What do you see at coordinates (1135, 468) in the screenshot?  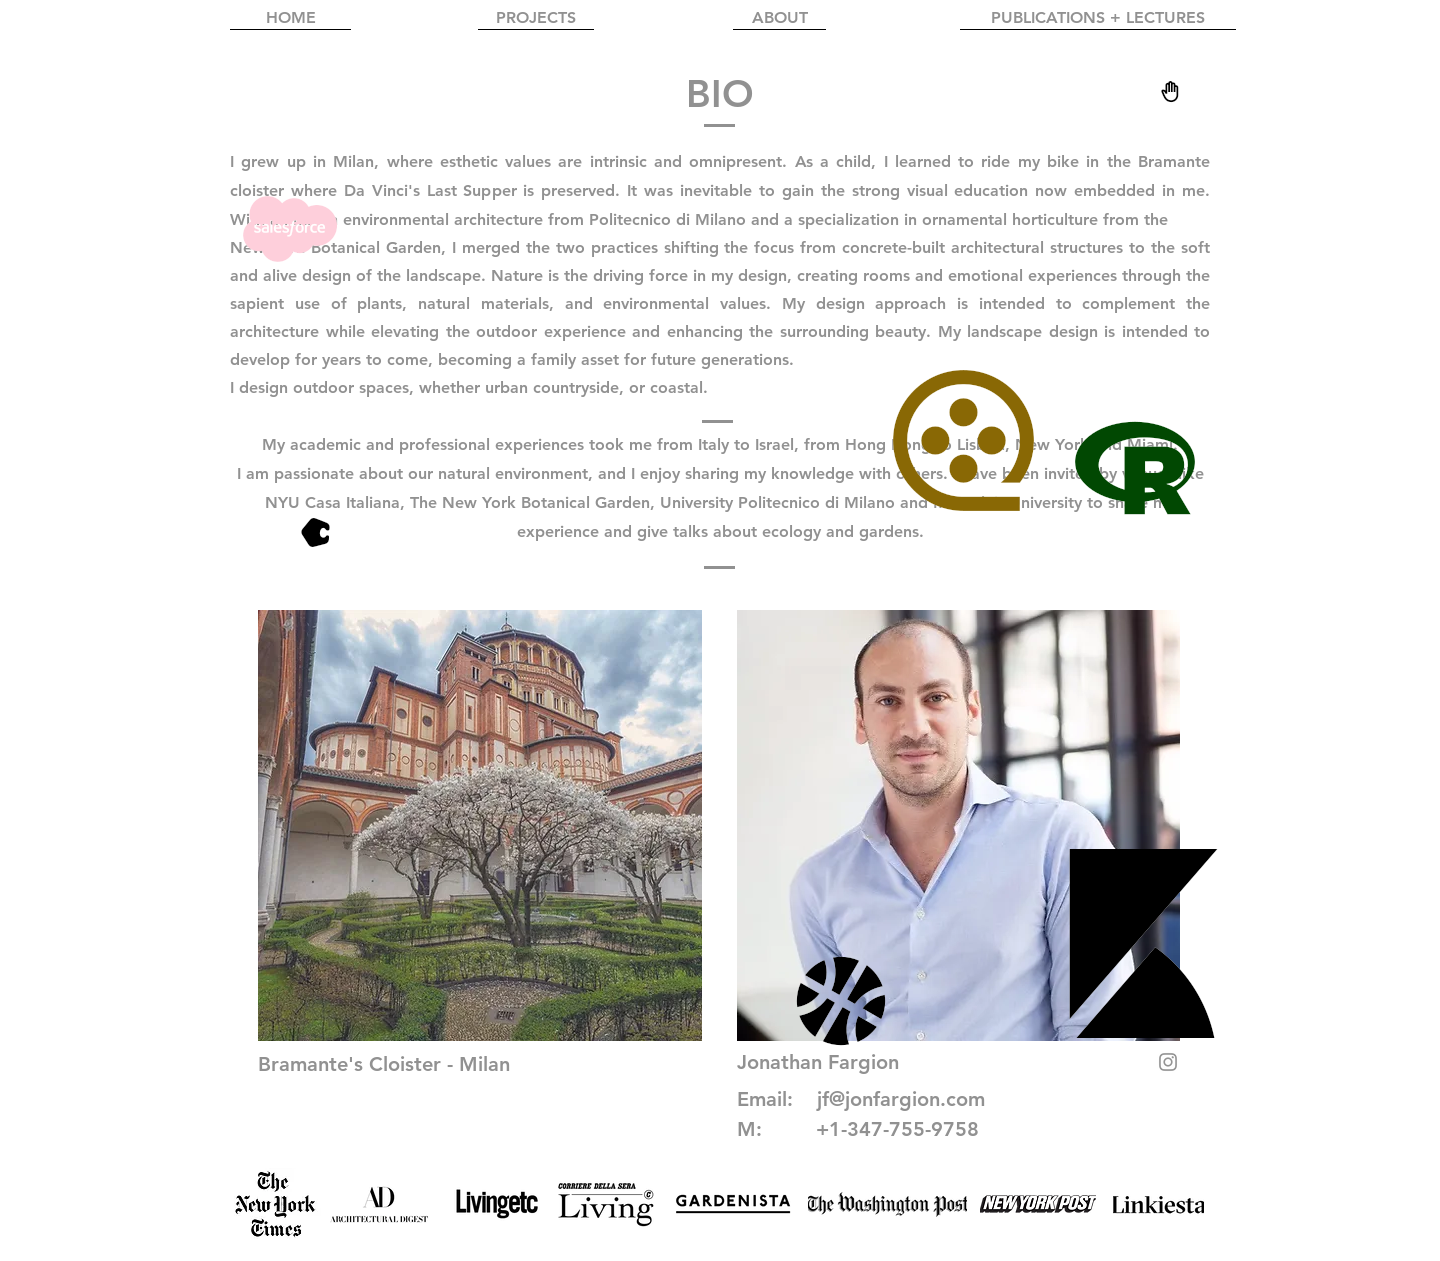 I see `R programming language logo` at bounding box center [1135, 468].